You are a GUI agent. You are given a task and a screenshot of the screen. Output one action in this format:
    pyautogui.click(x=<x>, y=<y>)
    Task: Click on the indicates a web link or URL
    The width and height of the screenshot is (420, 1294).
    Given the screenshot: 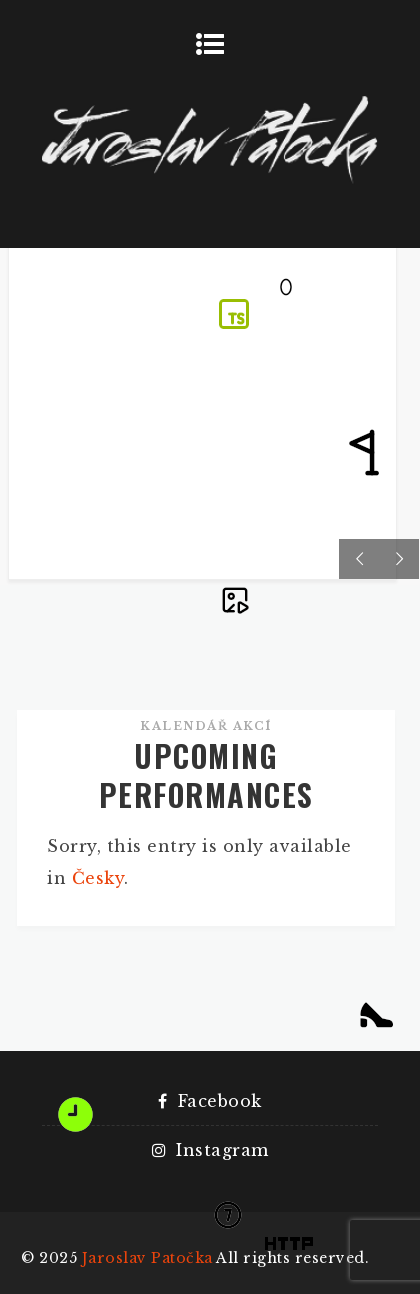 What is the action you would take?
    pyautogui.click(x=289, y=1244)
    